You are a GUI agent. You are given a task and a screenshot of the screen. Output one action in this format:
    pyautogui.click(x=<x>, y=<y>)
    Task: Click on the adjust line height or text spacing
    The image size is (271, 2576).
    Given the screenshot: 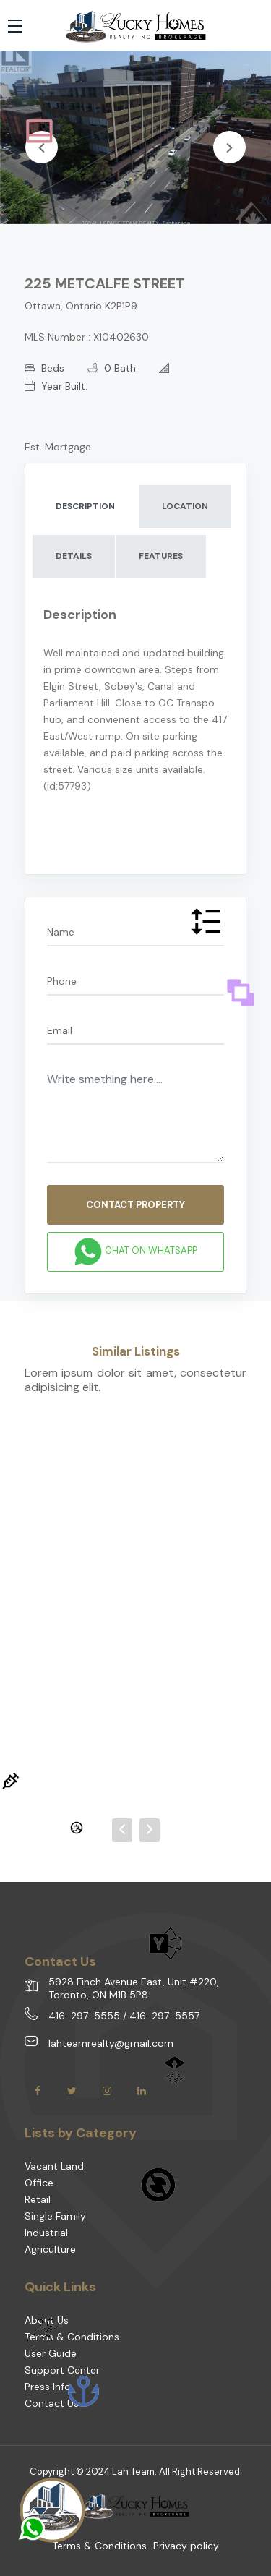 What is the action you would take?
    pyautogui.click(x=207, y=921)
    